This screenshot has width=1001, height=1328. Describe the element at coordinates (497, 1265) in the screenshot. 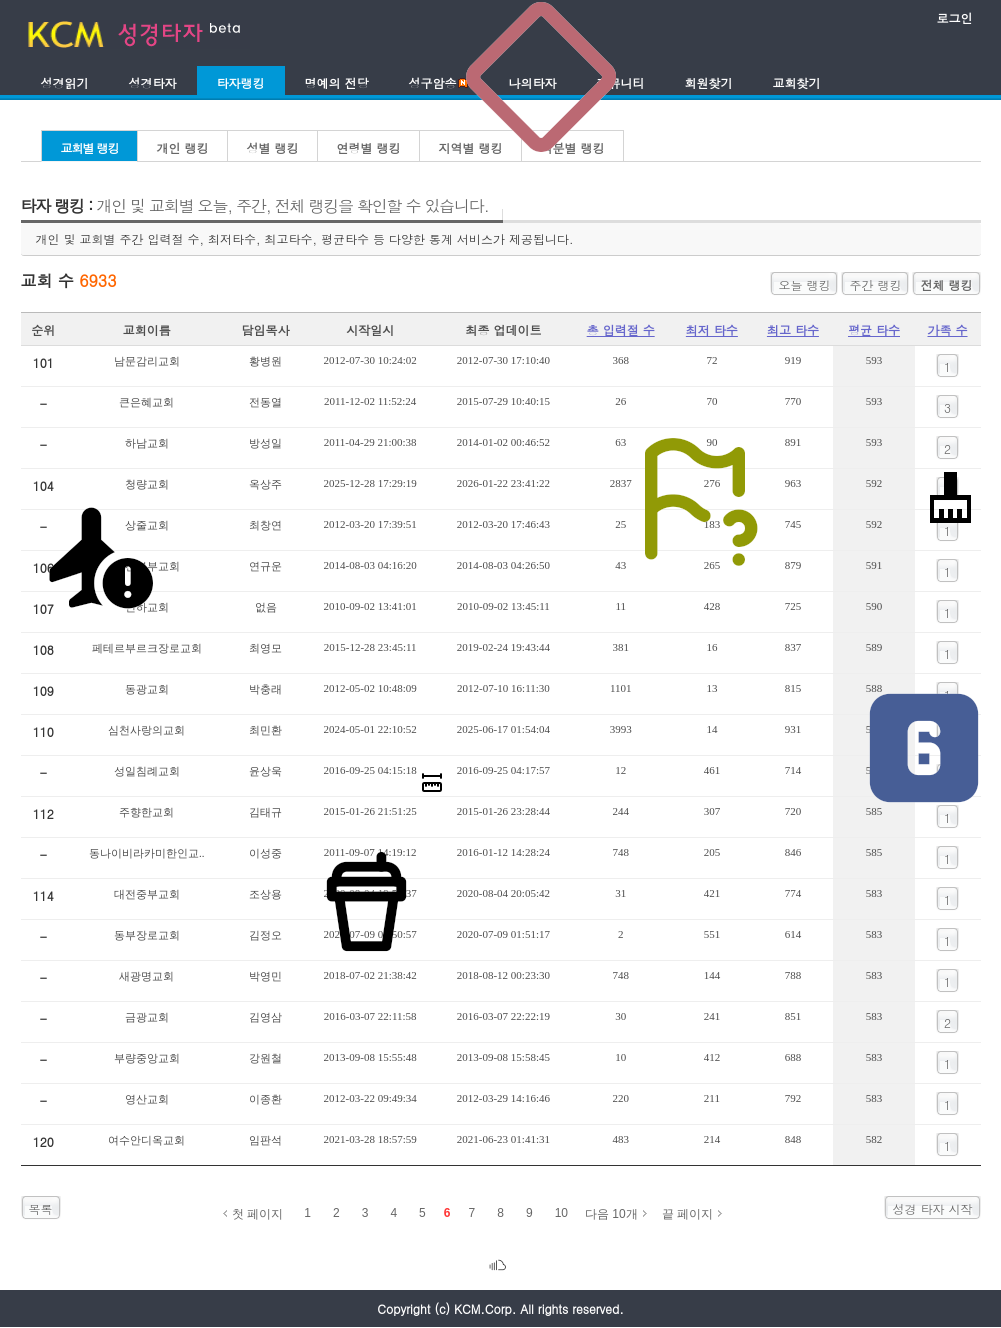

I see `open SoundCloud app` at that location.